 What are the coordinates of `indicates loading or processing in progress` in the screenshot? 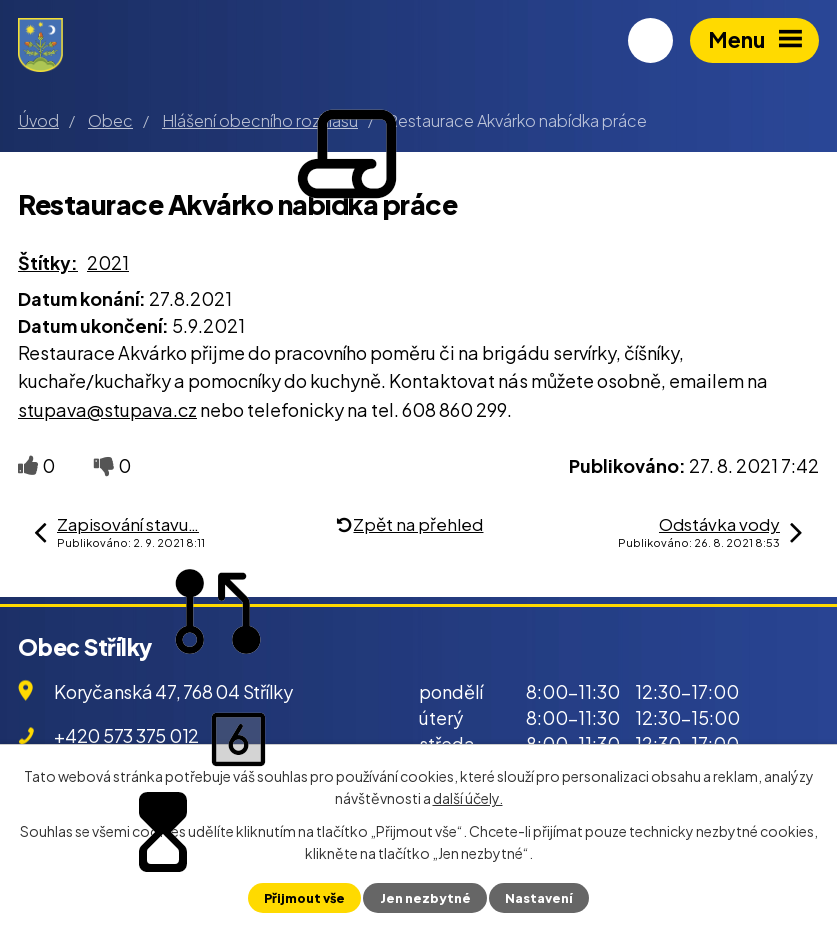 It's located at (163, 832).